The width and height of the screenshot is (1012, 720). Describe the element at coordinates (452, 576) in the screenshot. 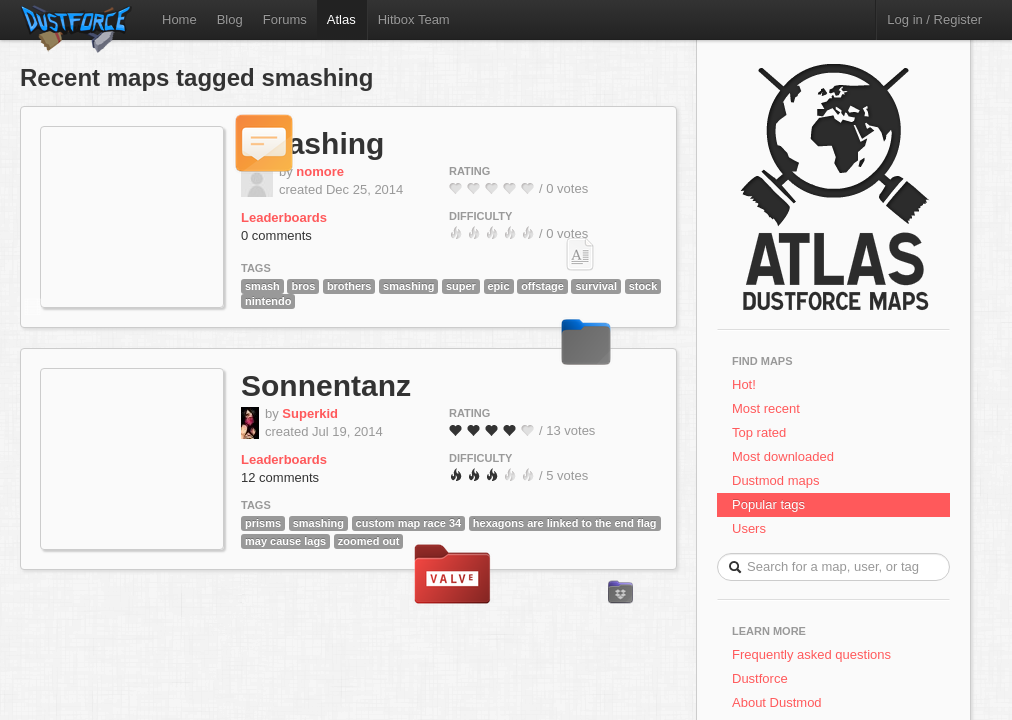

I see `folder containing Valve games or Steam content` at that location.